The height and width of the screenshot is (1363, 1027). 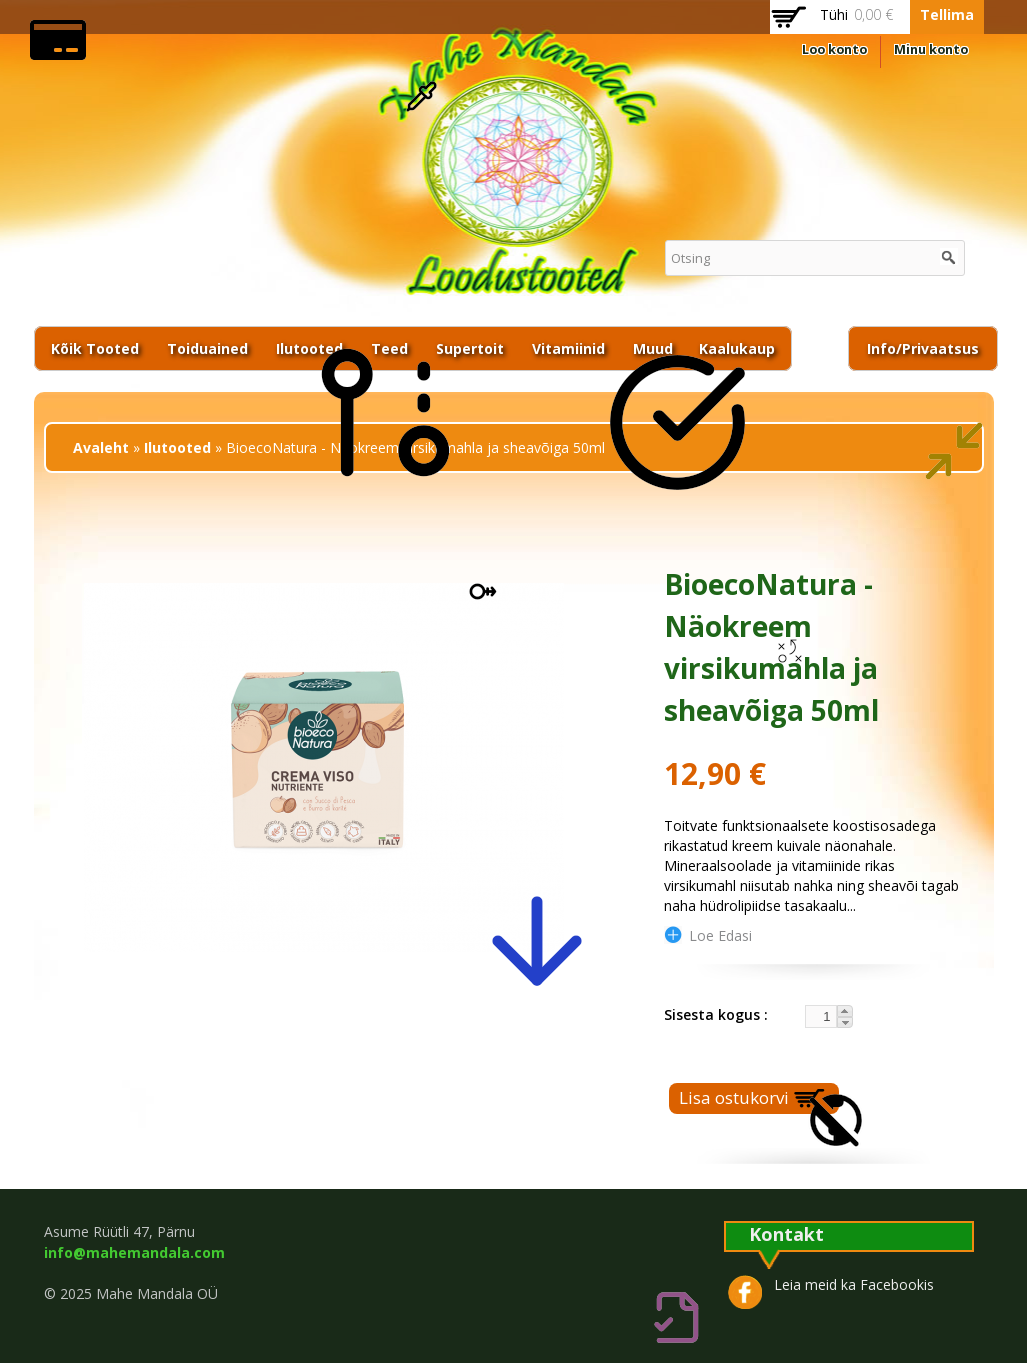 I want to click on minimize or collapse the current window, so click(x=954, y=451).